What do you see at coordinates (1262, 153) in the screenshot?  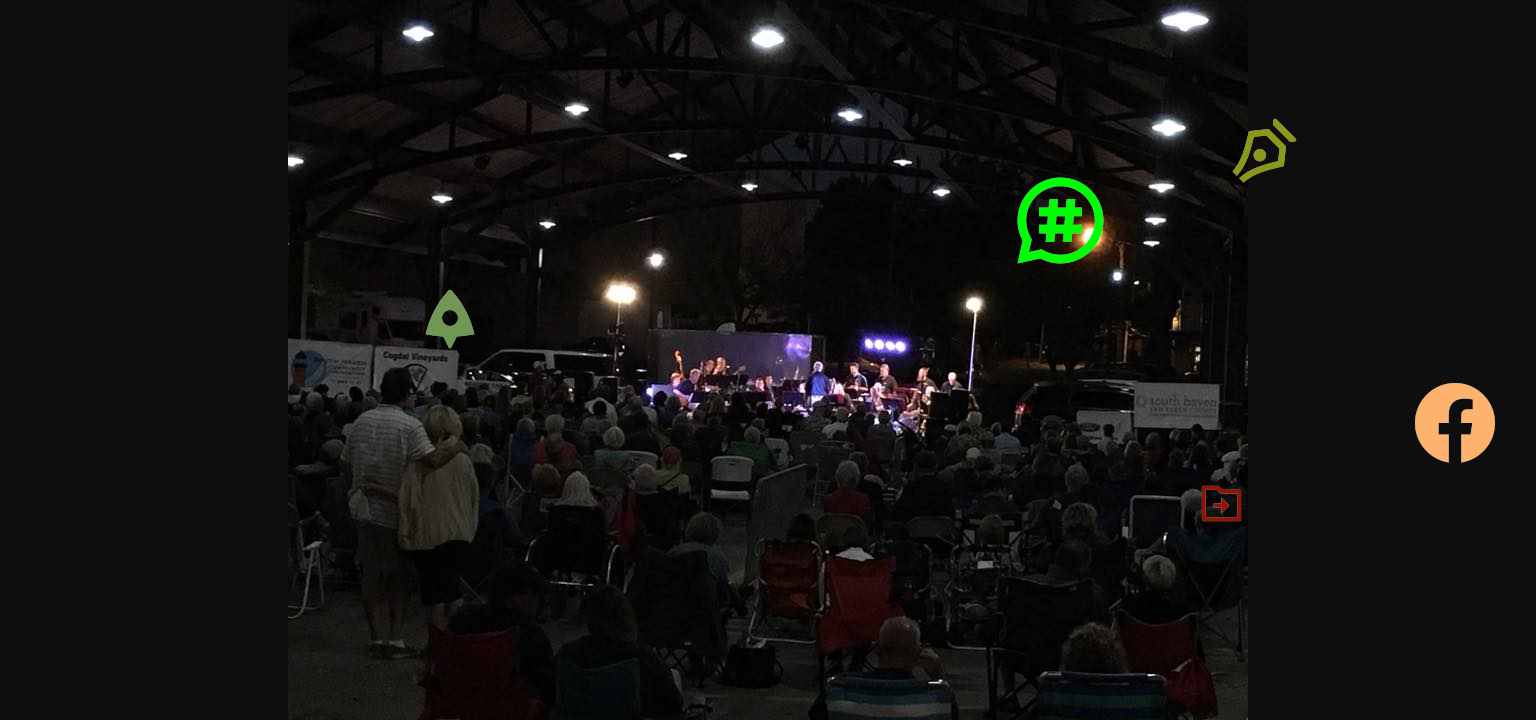 I see `access drawing or illustration tools` at bounding box center [1262, 153].